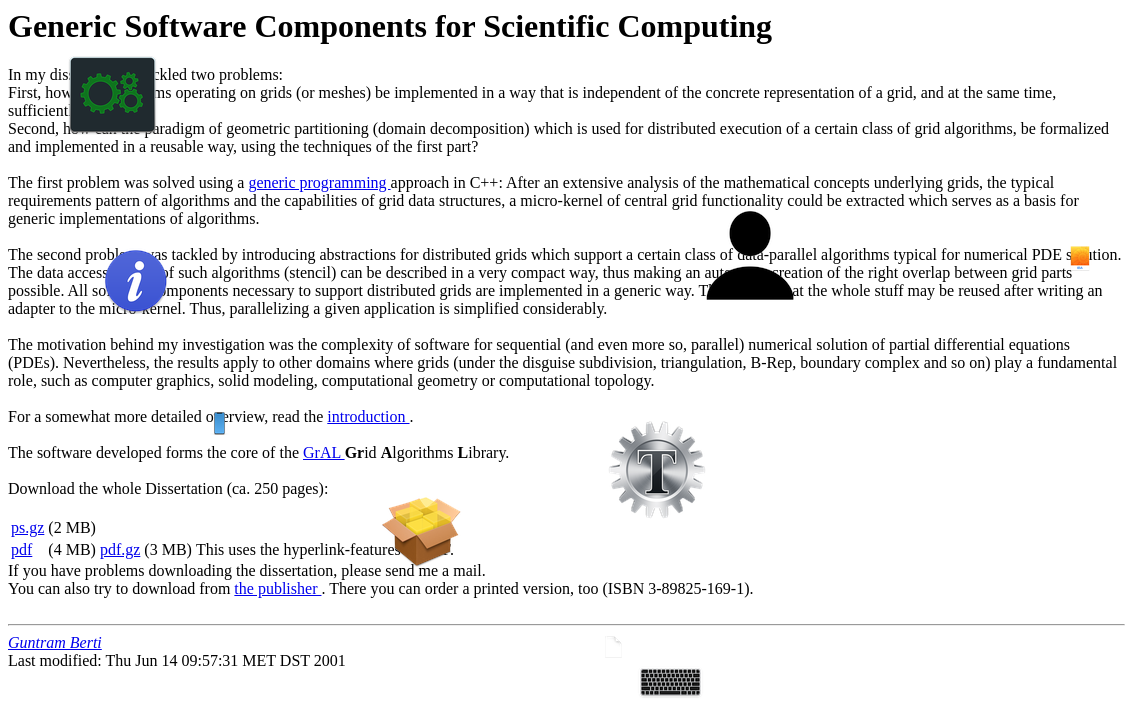 This screenshot has width=1133, height=720. Describe the element at coordinates (112, 94) in the screenshot. I see `run an iTerm2 automation script` at that location.